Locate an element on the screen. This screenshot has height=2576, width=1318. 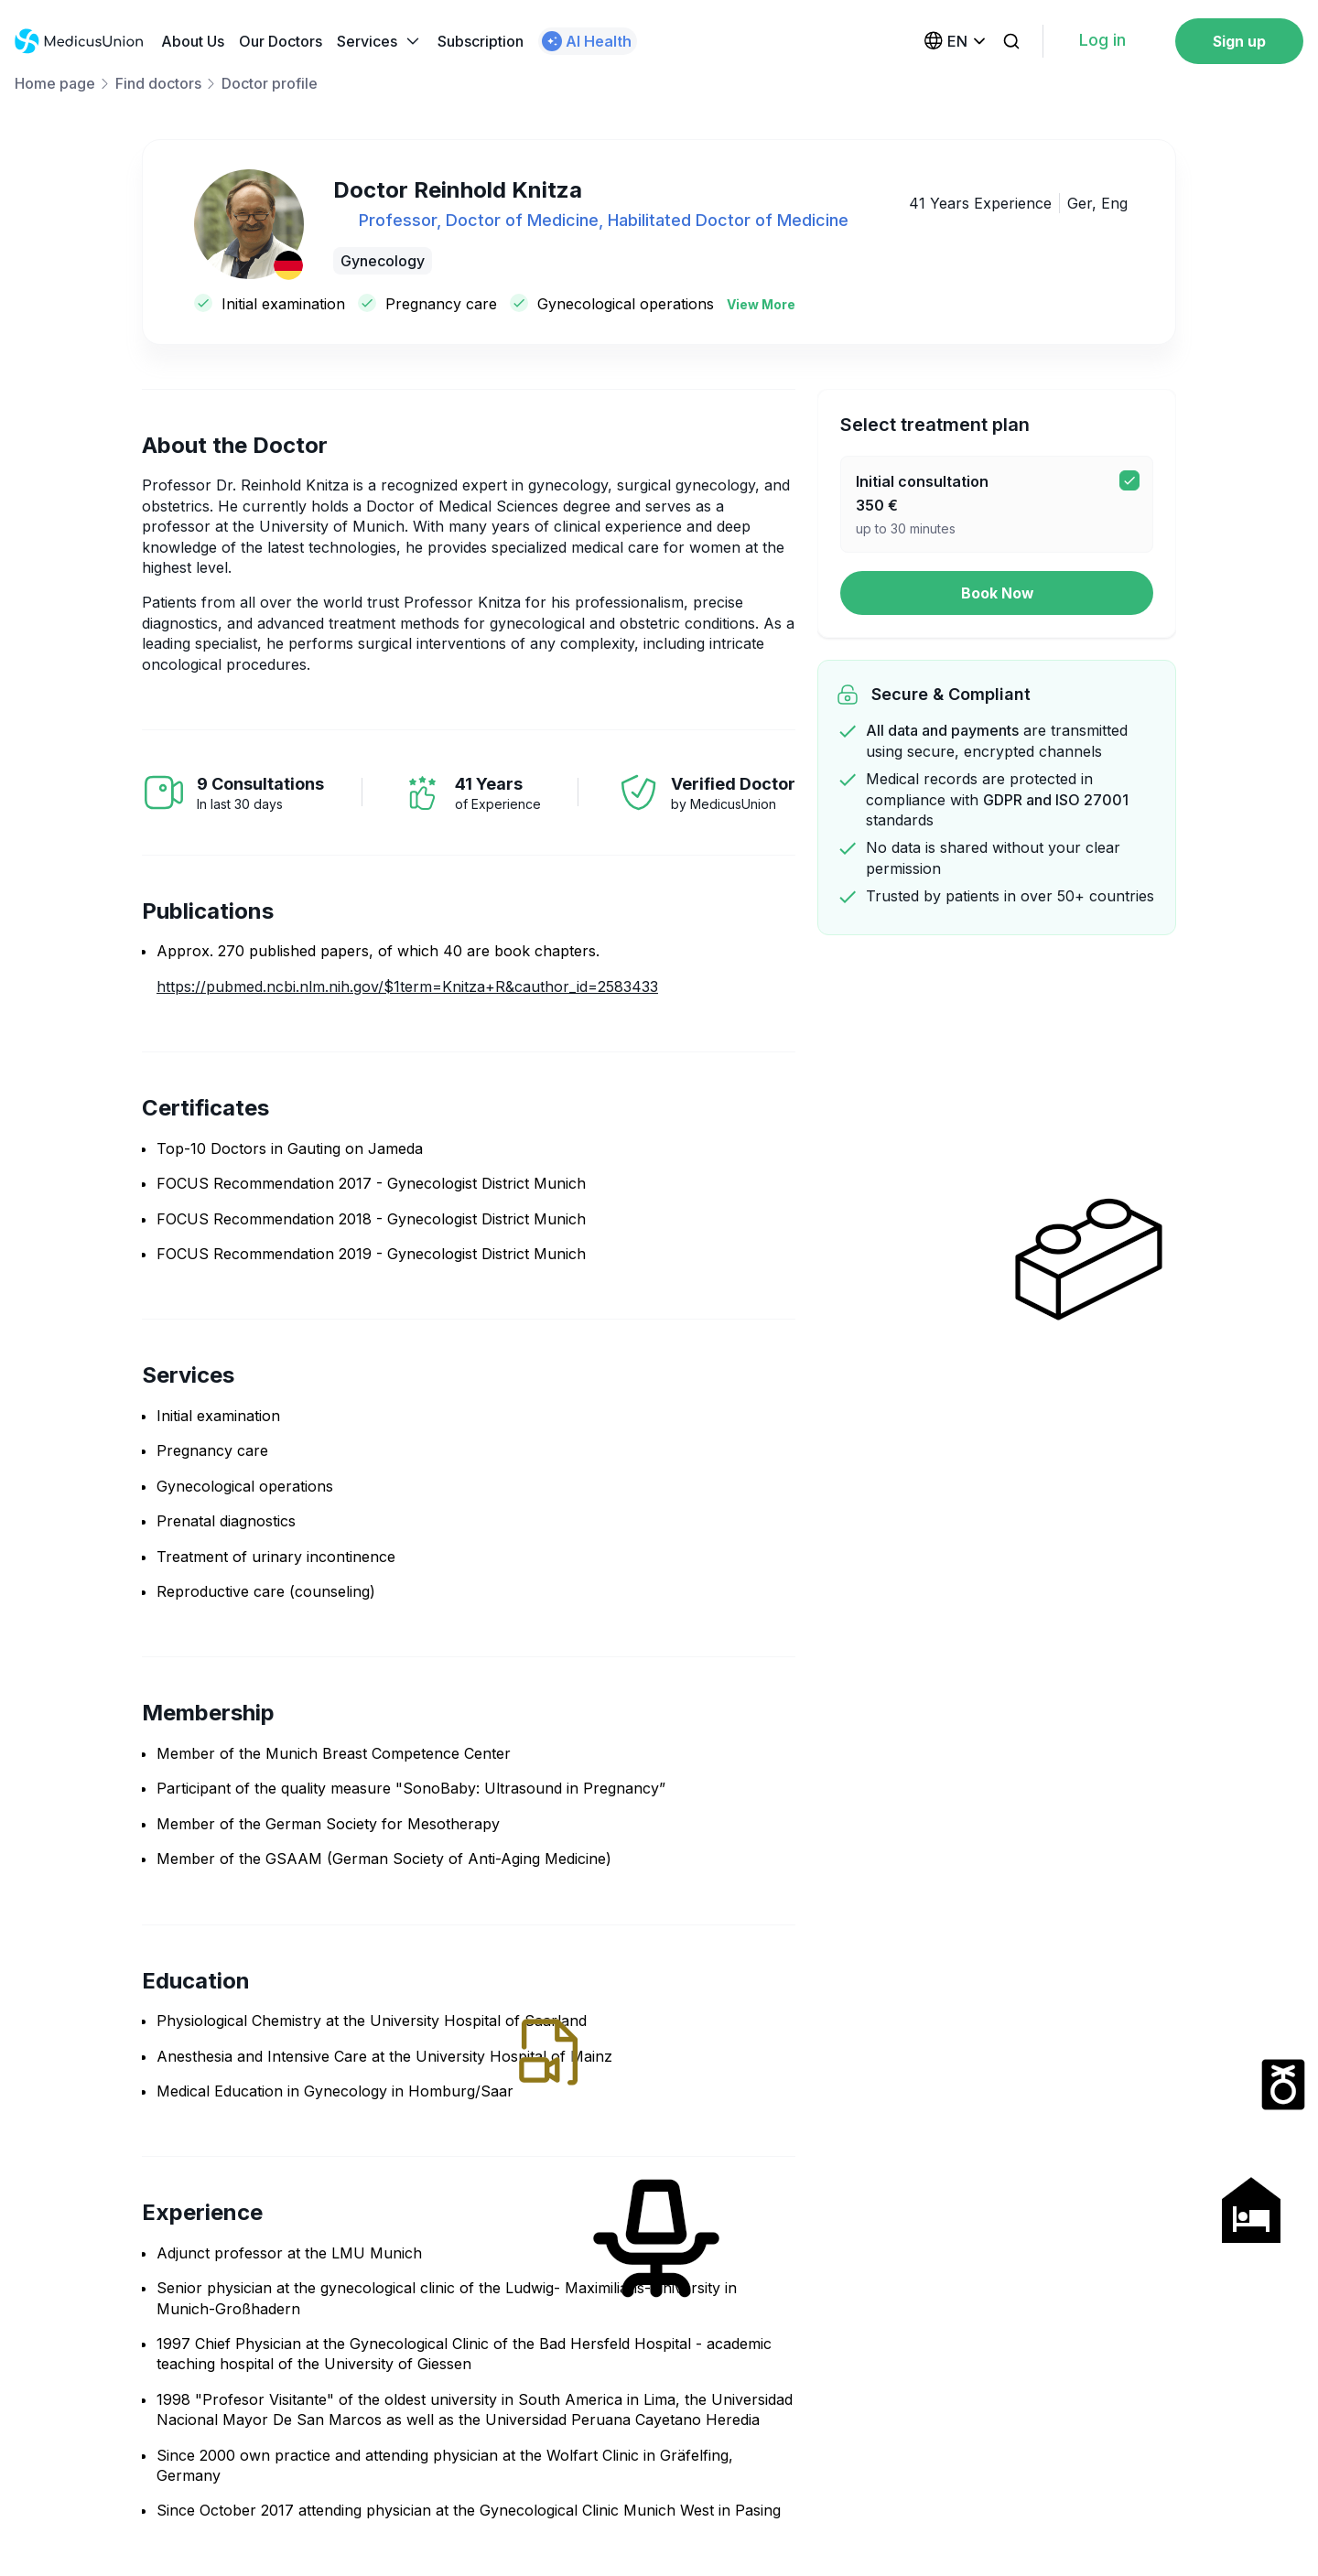
find nearby overnight shelters is located at coordinates (1251, 2210).